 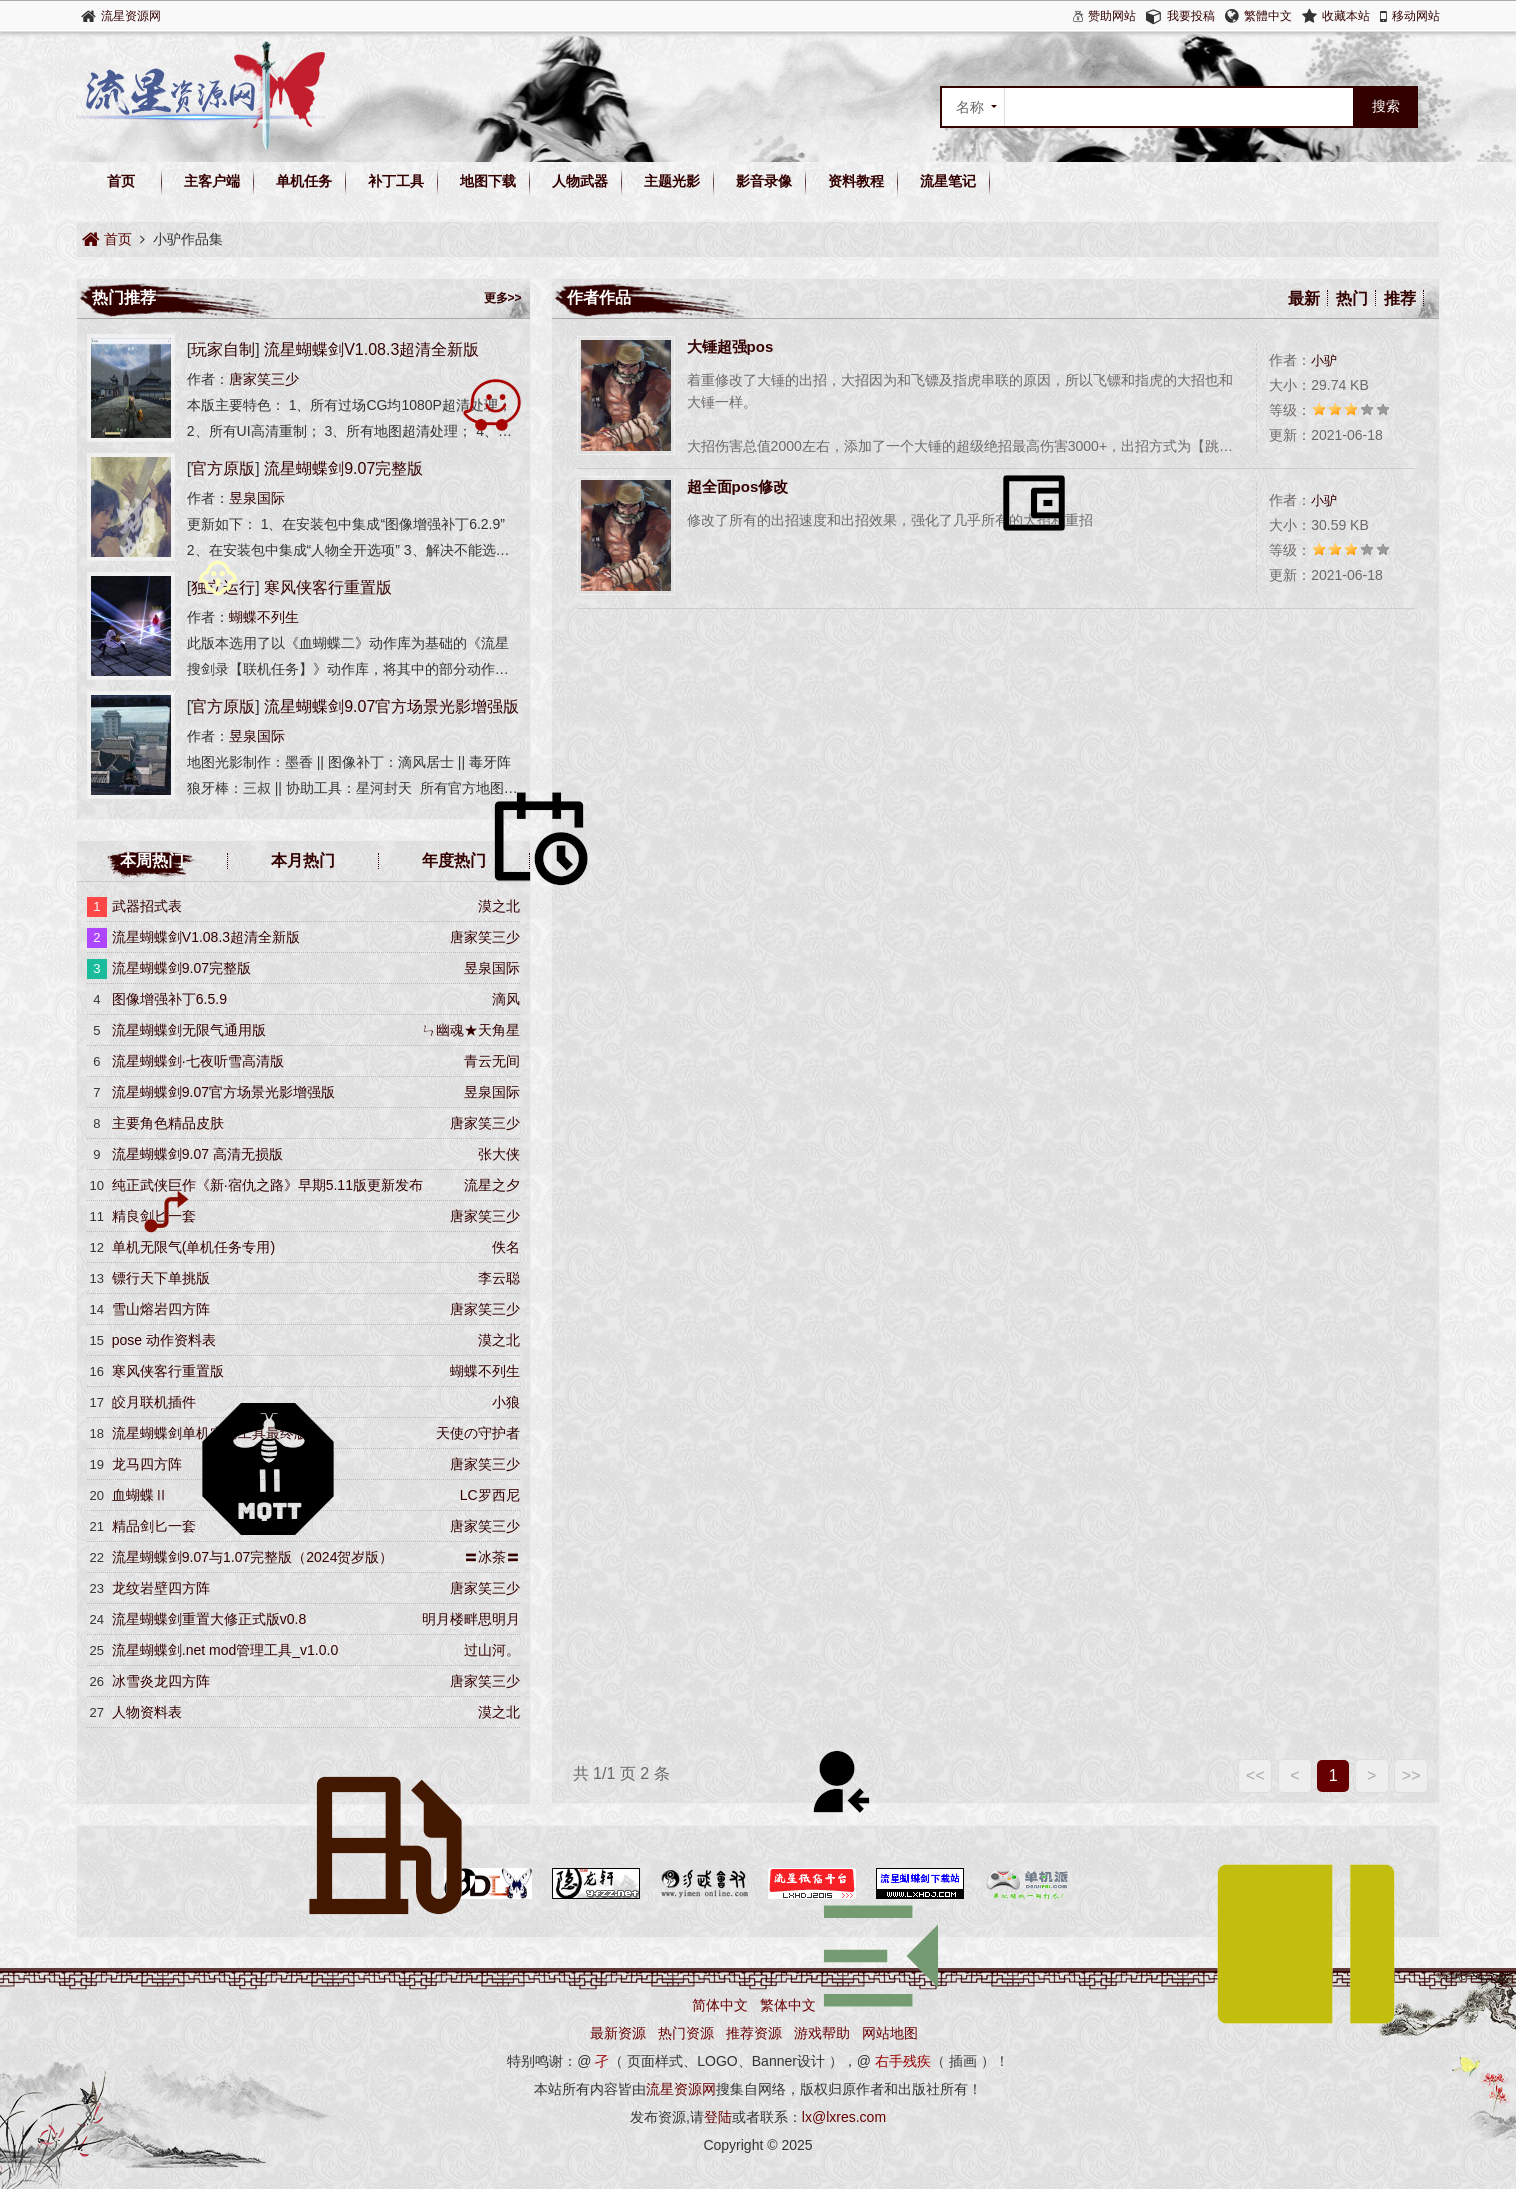 What do you see at coordinates (1306, 1944) in the screenshot?
I see `switch to right sidebar layout` at bounding box center [1306, 1944].